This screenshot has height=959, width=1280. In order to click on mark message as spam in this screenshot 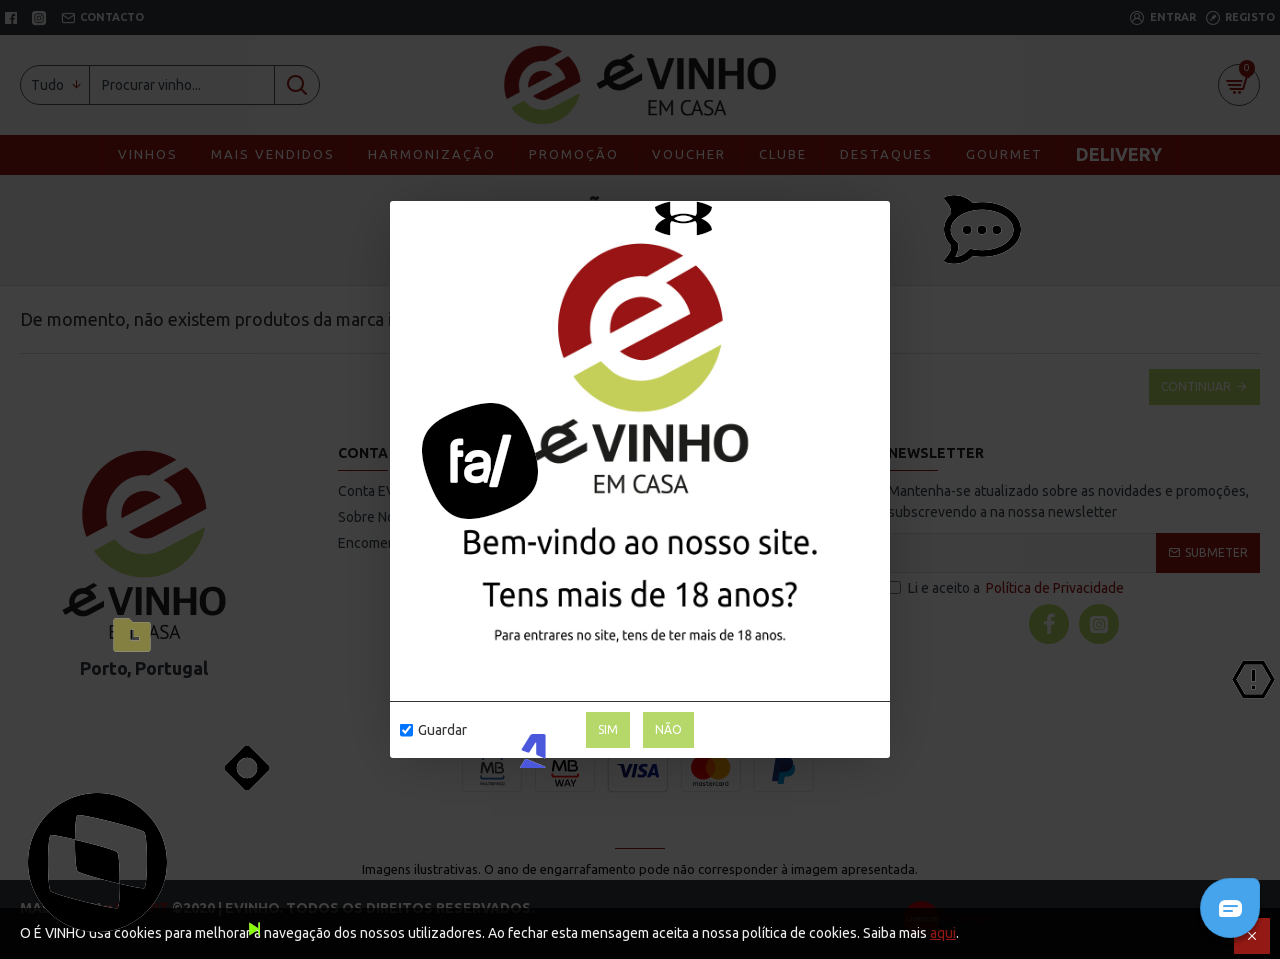, I will do `click(1253, 679)`.